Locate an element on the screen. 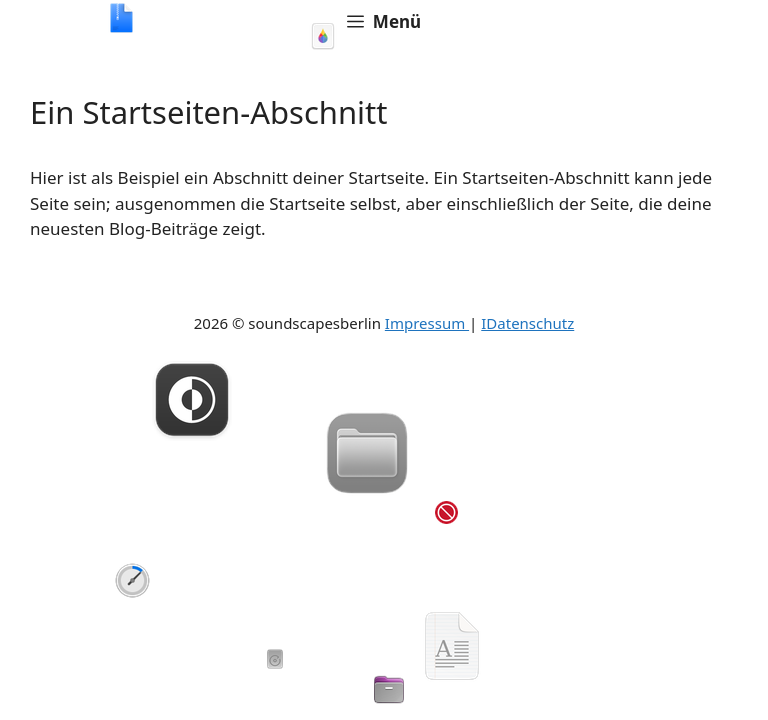 The width and height of the screenshot is (768, 720). an ICC color profile file is located at coordinates (323, 36).